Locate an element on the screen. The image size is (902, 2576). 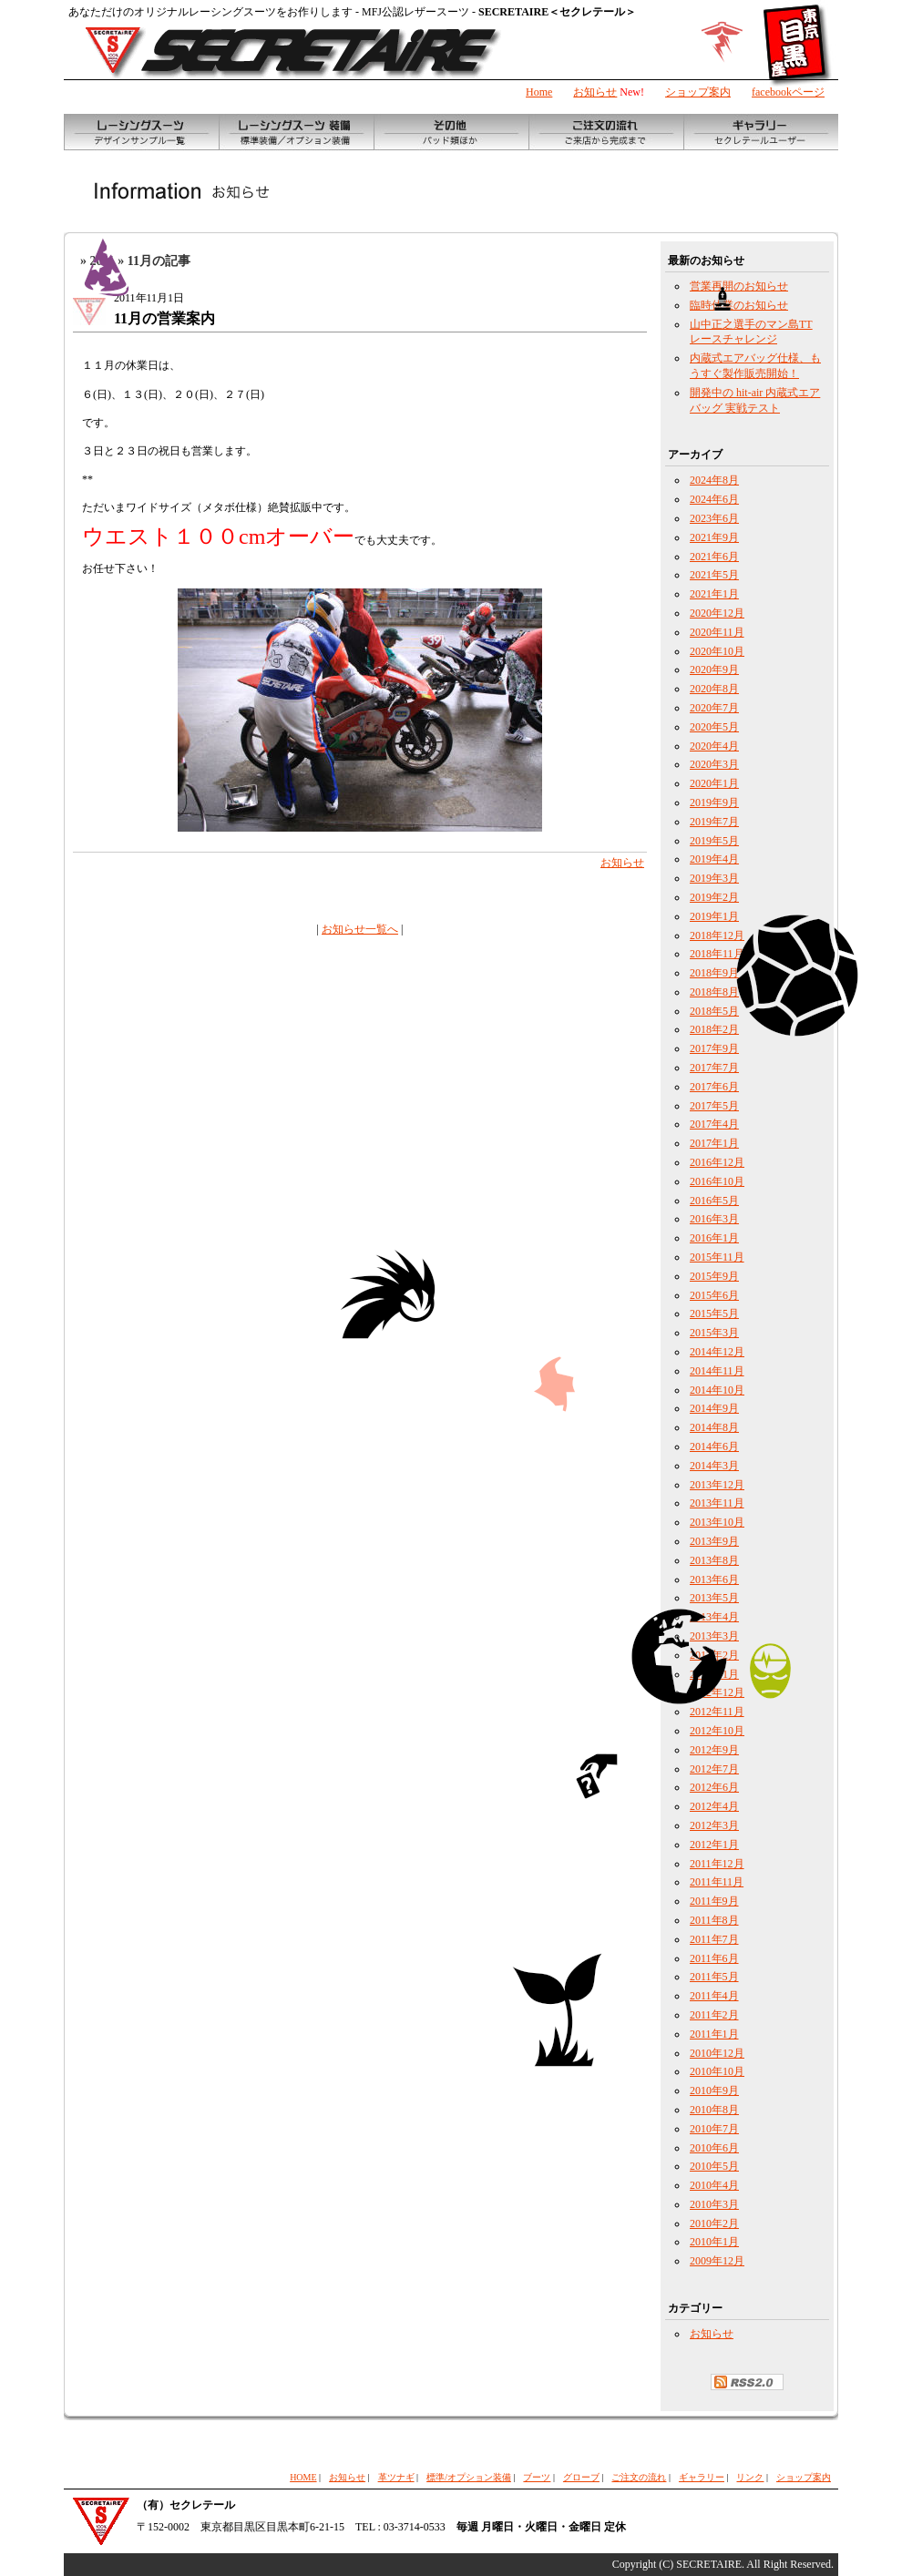
cast an electrical or lightning spell is located at coordinates (387, 1291).